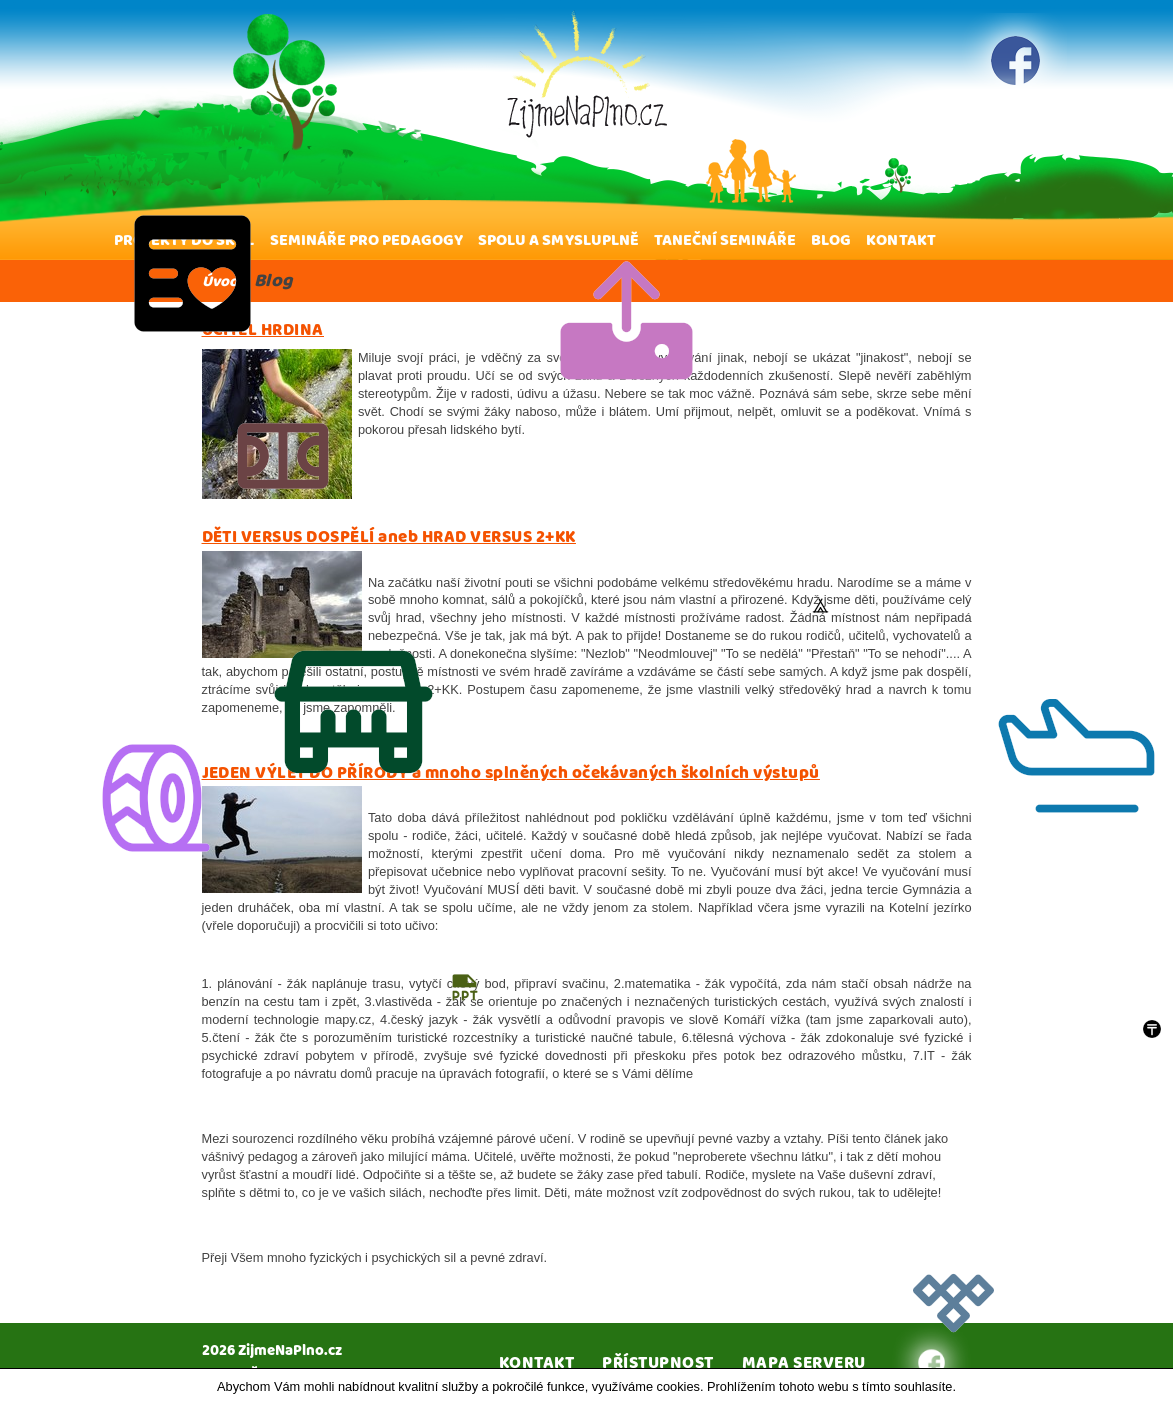 The height and width of the screenshot is (1403, 1173). I want to click on indicates flight mode is active, so click(1076, 750).